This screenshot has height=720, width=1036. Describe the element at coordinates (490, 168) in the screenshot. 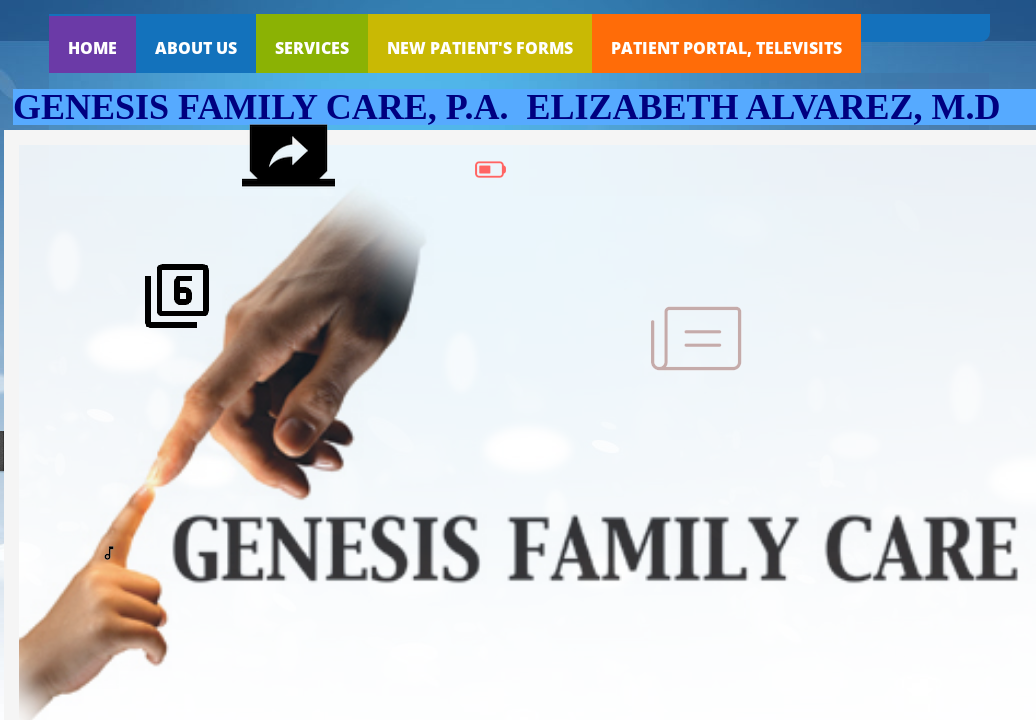

I see `indicates battery at 50% charge` at that location.